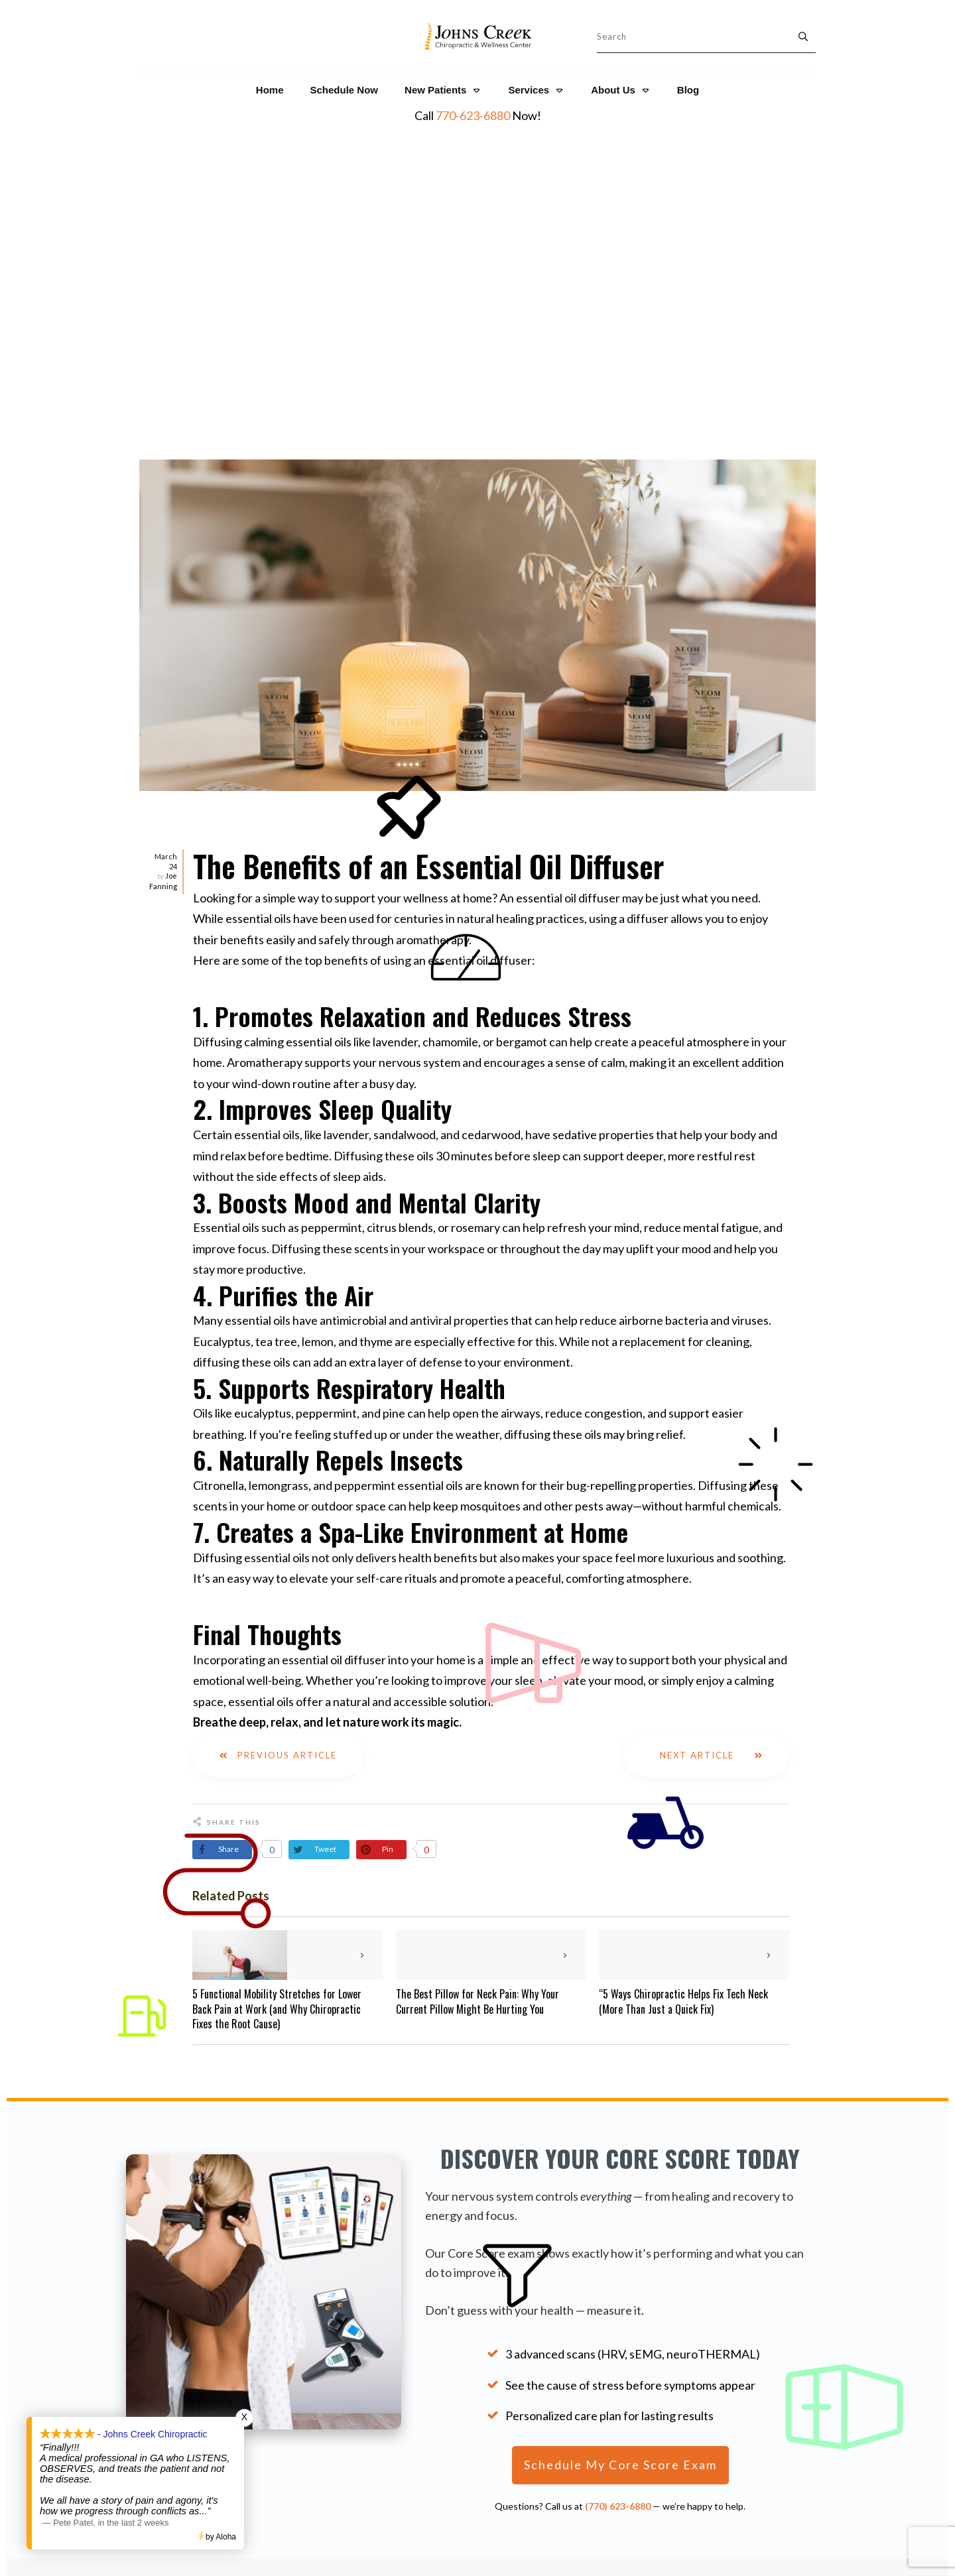 The width and height of the screenshot is (955, 2576). I want to click on pin an item to keep it visible, so click(407, 810).